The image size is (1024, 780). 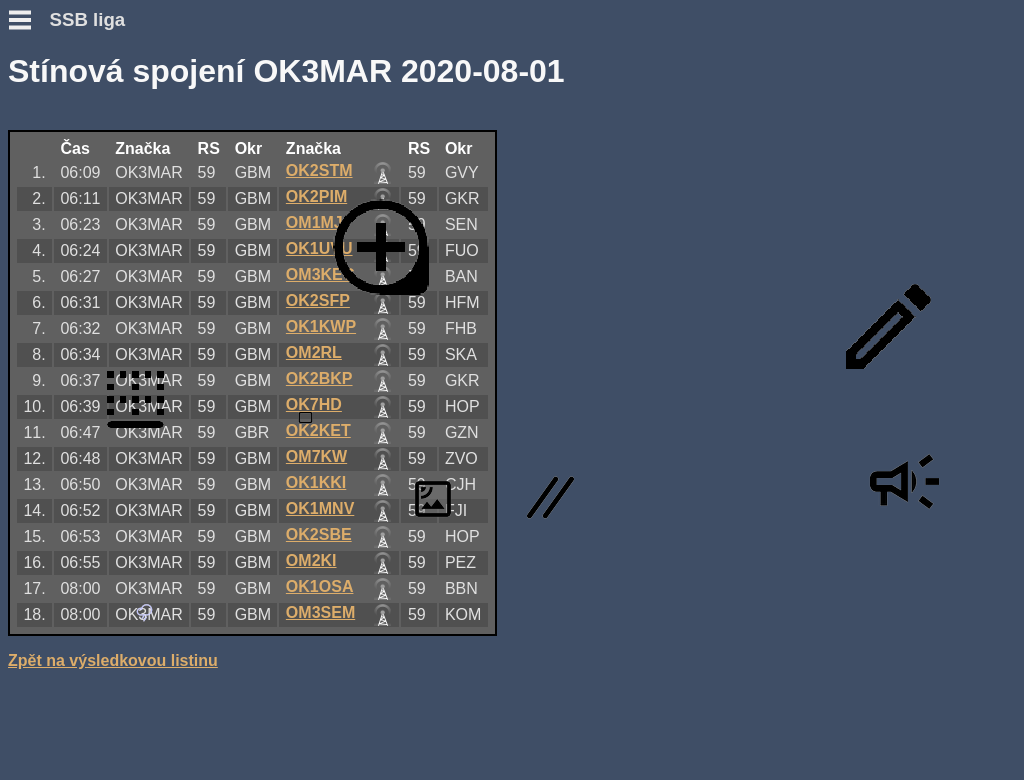 What do you see at coordinates (305, 417) in the screenshot?
I see `crop image to landscape orientation` at bounding box center [305, 417].